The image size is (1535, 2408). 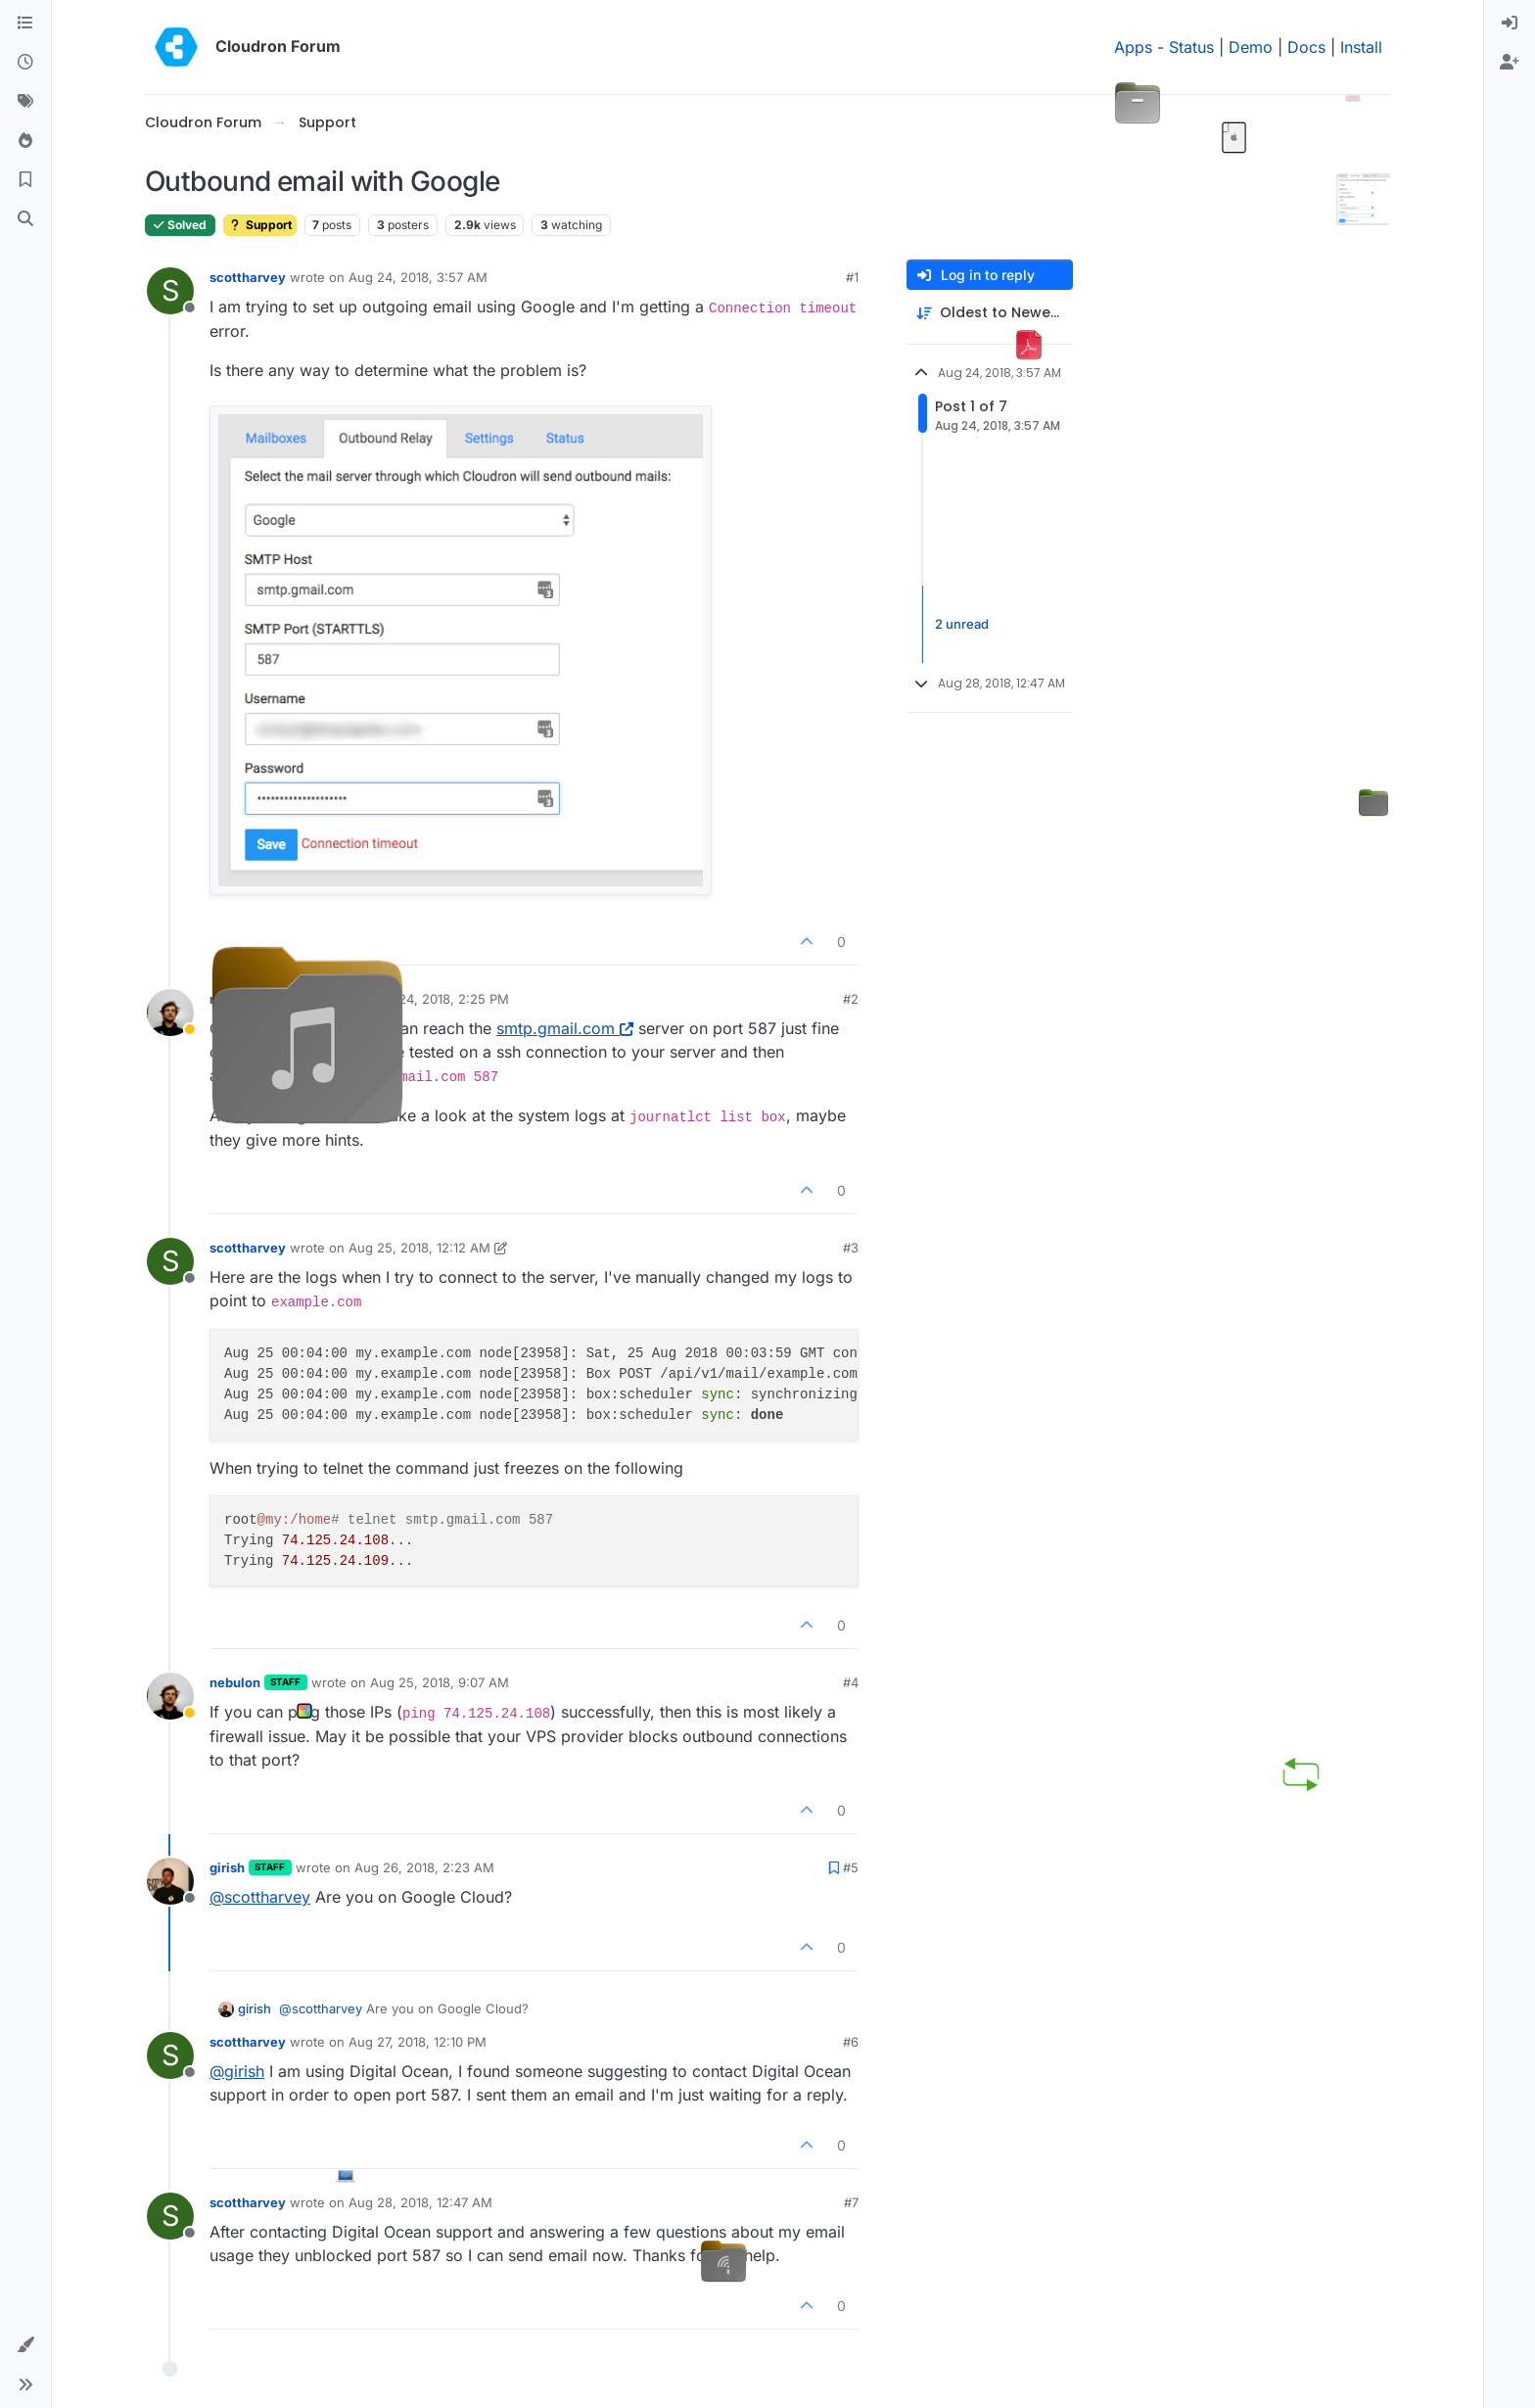 I want to click on indicates a pink external keyboard is connected, so click(x=1353, y=98).